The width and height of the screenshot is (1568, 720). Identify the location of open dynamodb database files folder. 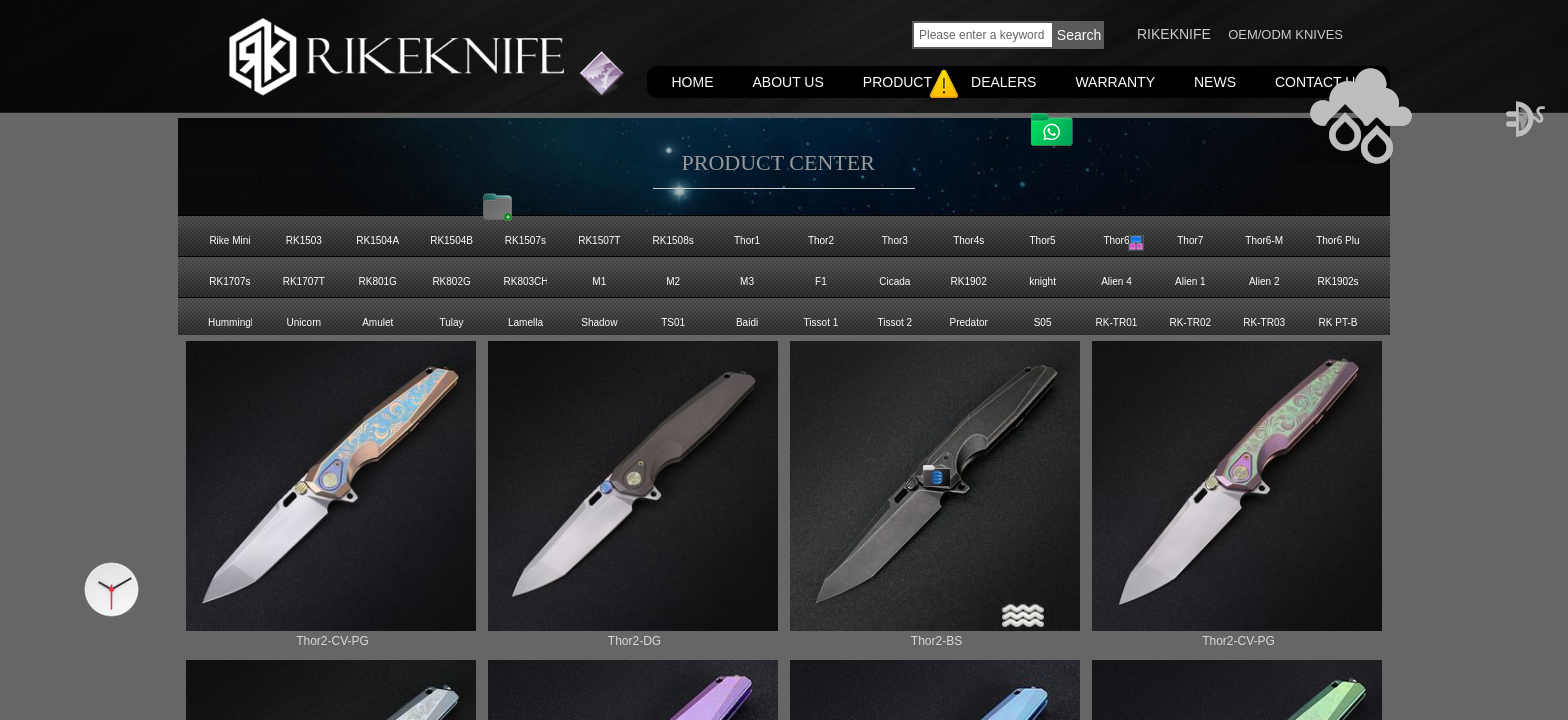
(936, 476).